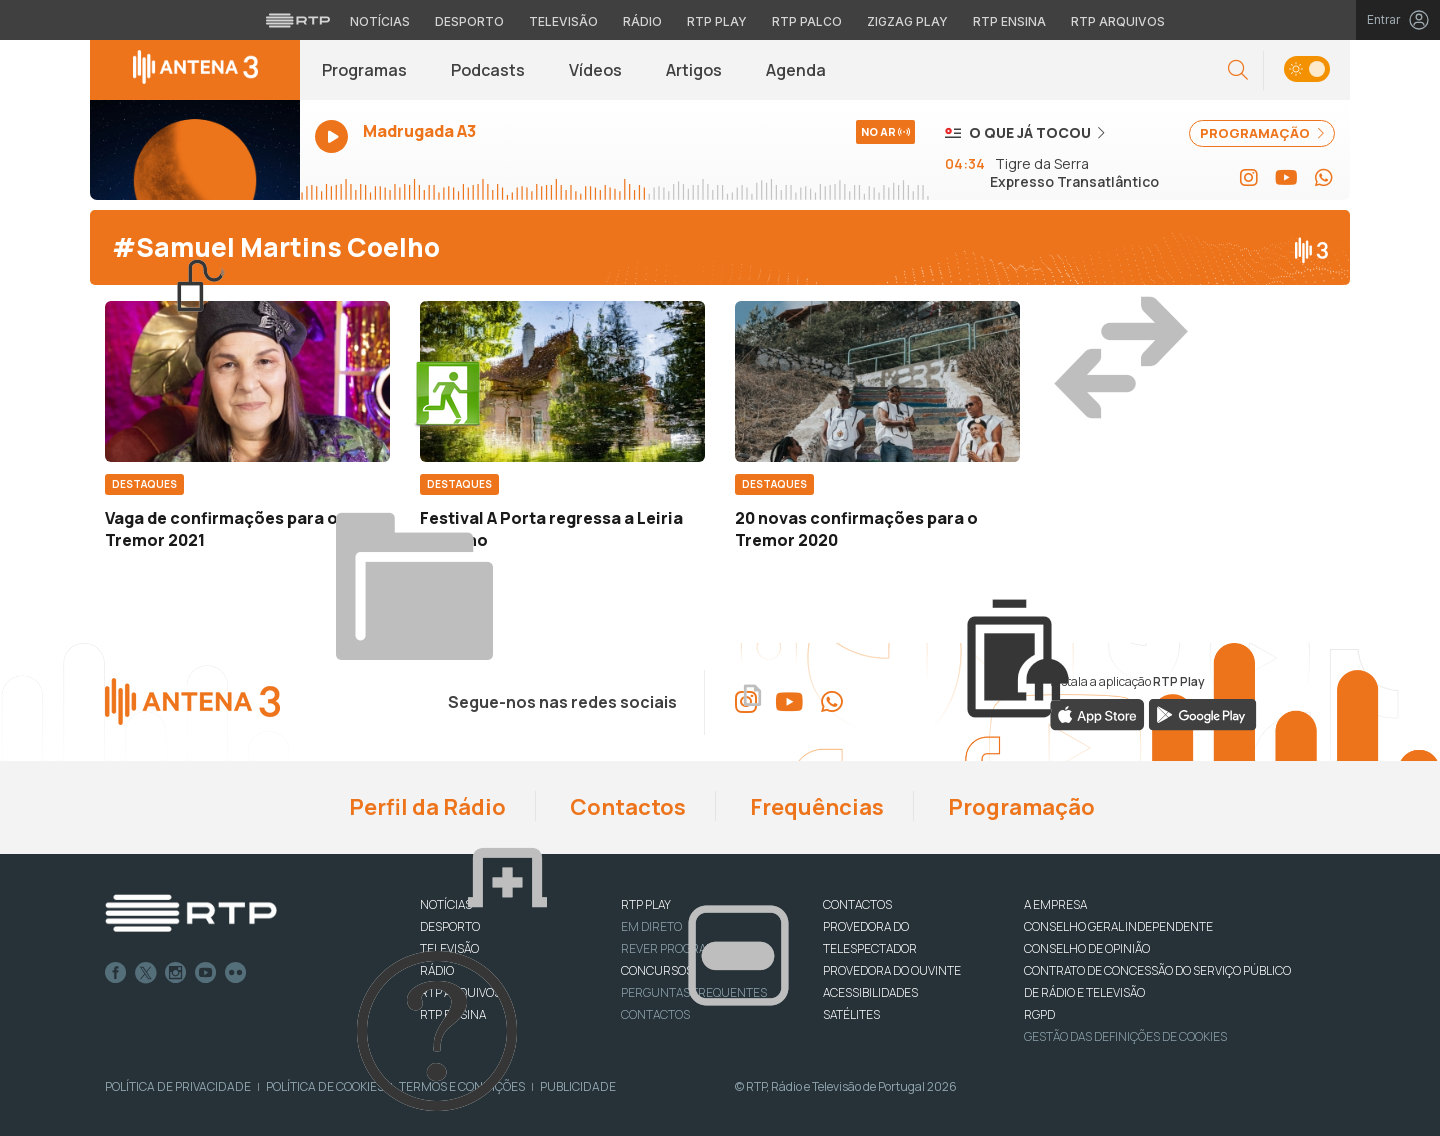 The height and width of the screenshot is (1136, 1440). Describe the element at coordinates (738, 955) in the screenshot. I see `indicates a partially selected or indeterminate checkbox state` at that location.